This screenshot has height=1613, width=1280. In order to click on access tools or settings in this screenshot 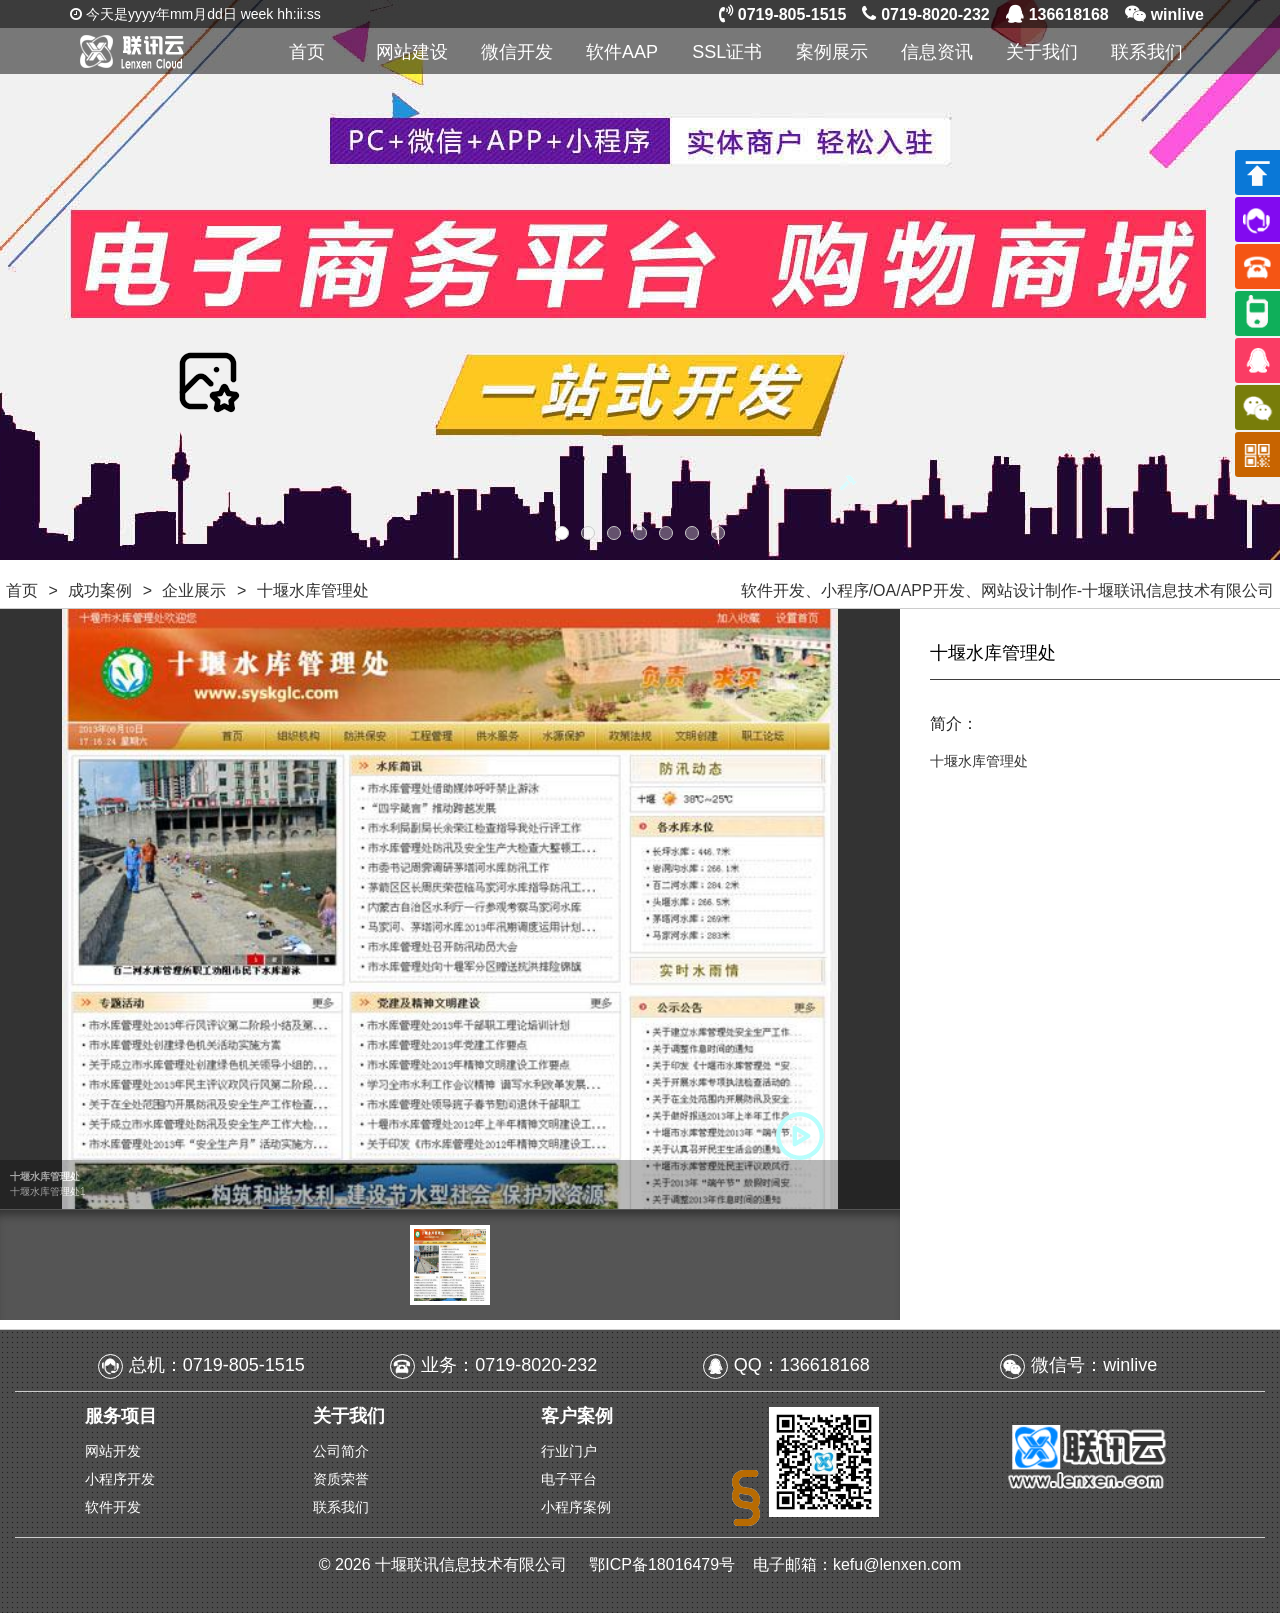, I will do `click(848, 483)`.